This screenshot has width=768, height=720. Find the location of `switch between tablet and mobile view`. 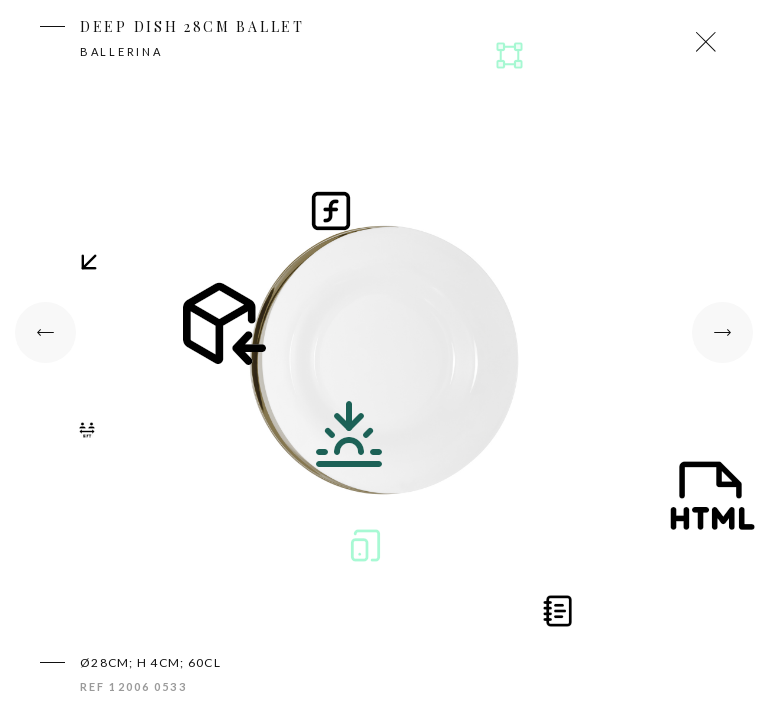

switch between tablet and mobile view is located at coordinates (365, 545).